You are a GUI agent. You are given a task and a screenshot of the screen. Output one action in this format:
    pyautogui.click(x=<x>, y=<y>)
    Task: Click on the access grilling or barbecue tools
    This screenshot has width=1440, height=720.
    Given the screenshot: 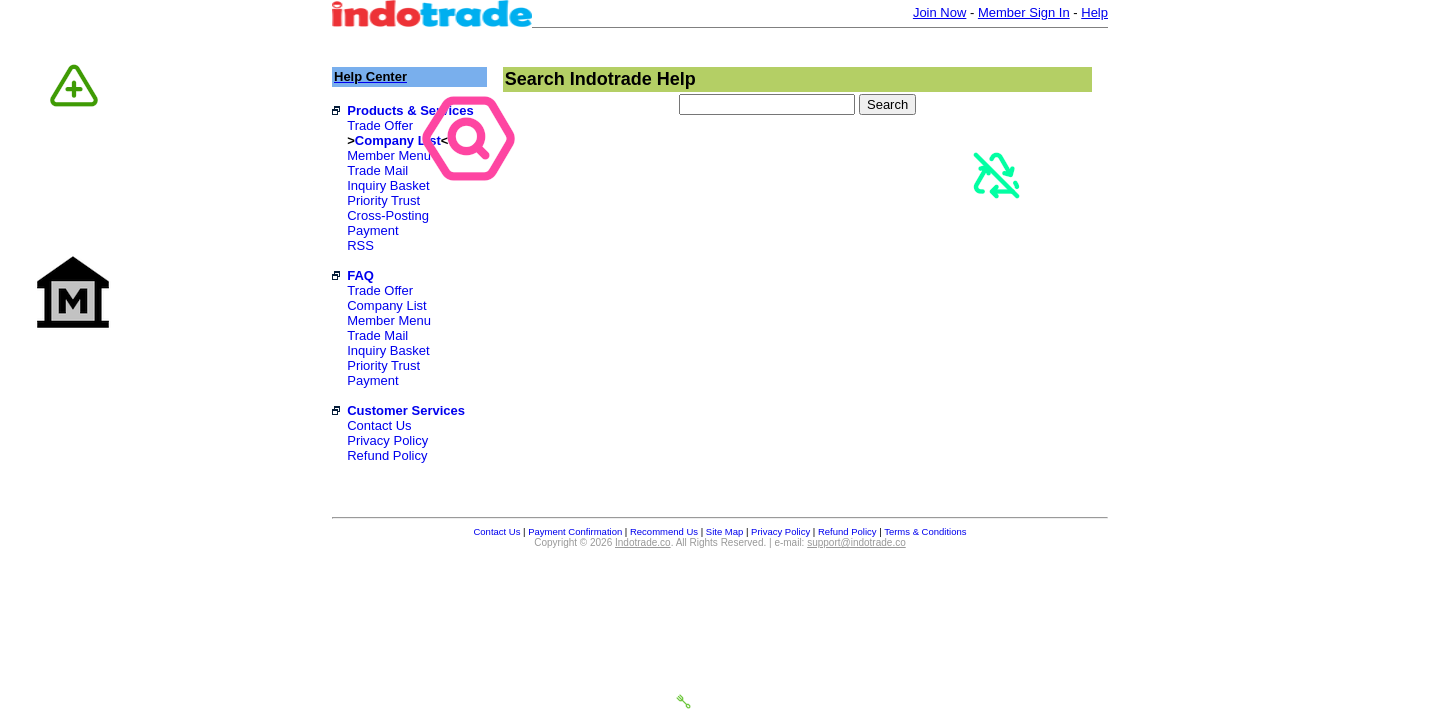 What is the action you would take?
    pyautogui.click(x=683, y=701)
    